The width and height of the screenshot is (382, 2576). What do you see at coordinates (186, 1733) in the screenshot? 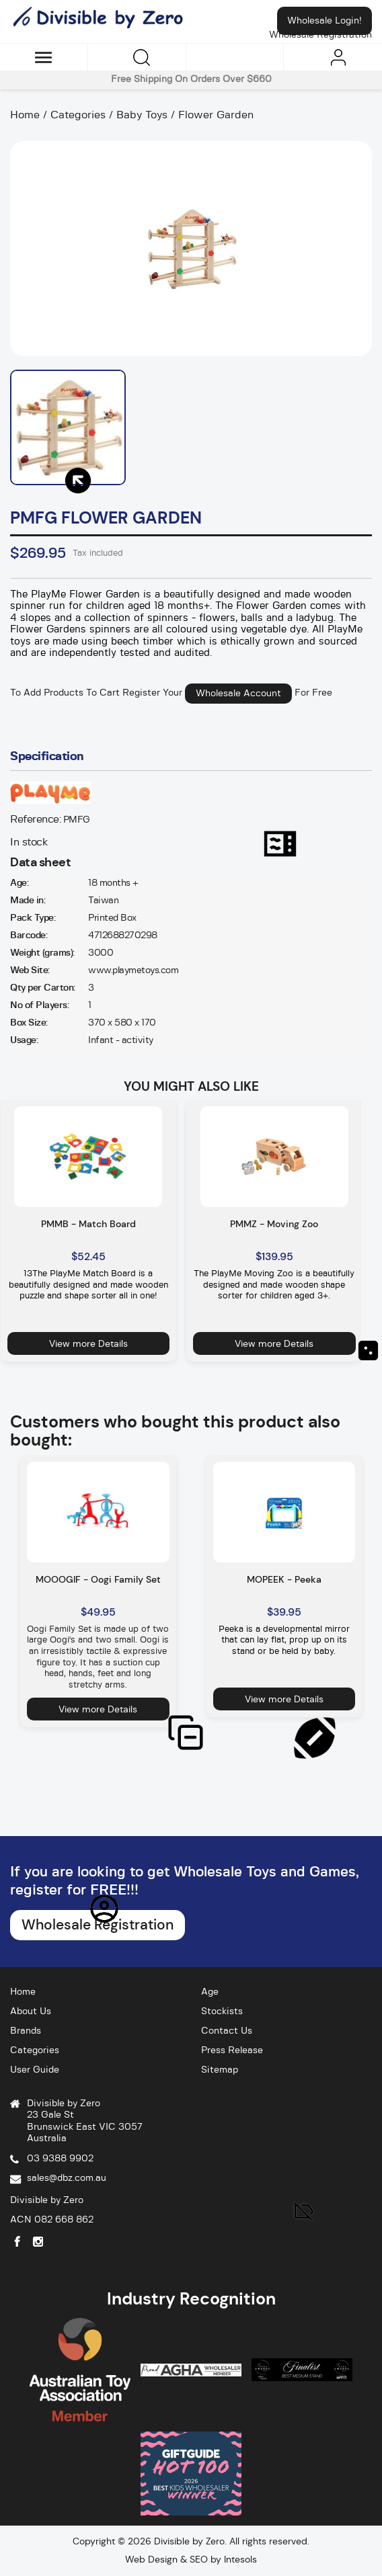
I see `remove item from clipboard` at bounding box center [186, 1733].